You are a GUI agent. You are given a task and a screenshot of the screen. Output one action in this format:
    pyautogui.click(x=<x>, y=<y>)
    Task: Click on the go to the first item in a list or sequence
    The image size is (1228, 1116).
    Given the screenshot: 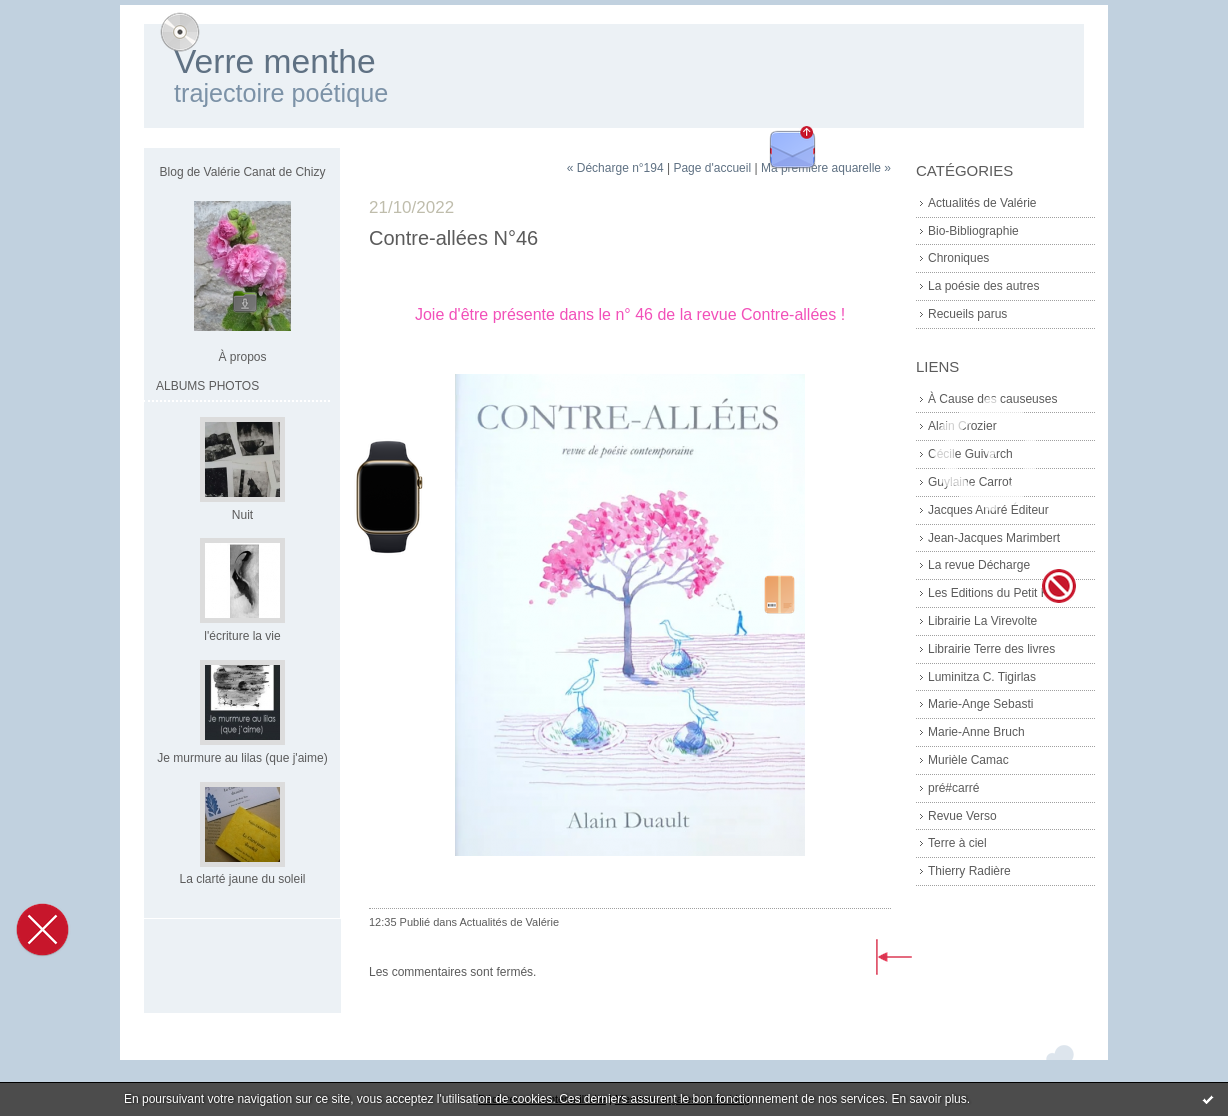 What is the action you would take?
    pyautogui.click(x=894, y=957)
    